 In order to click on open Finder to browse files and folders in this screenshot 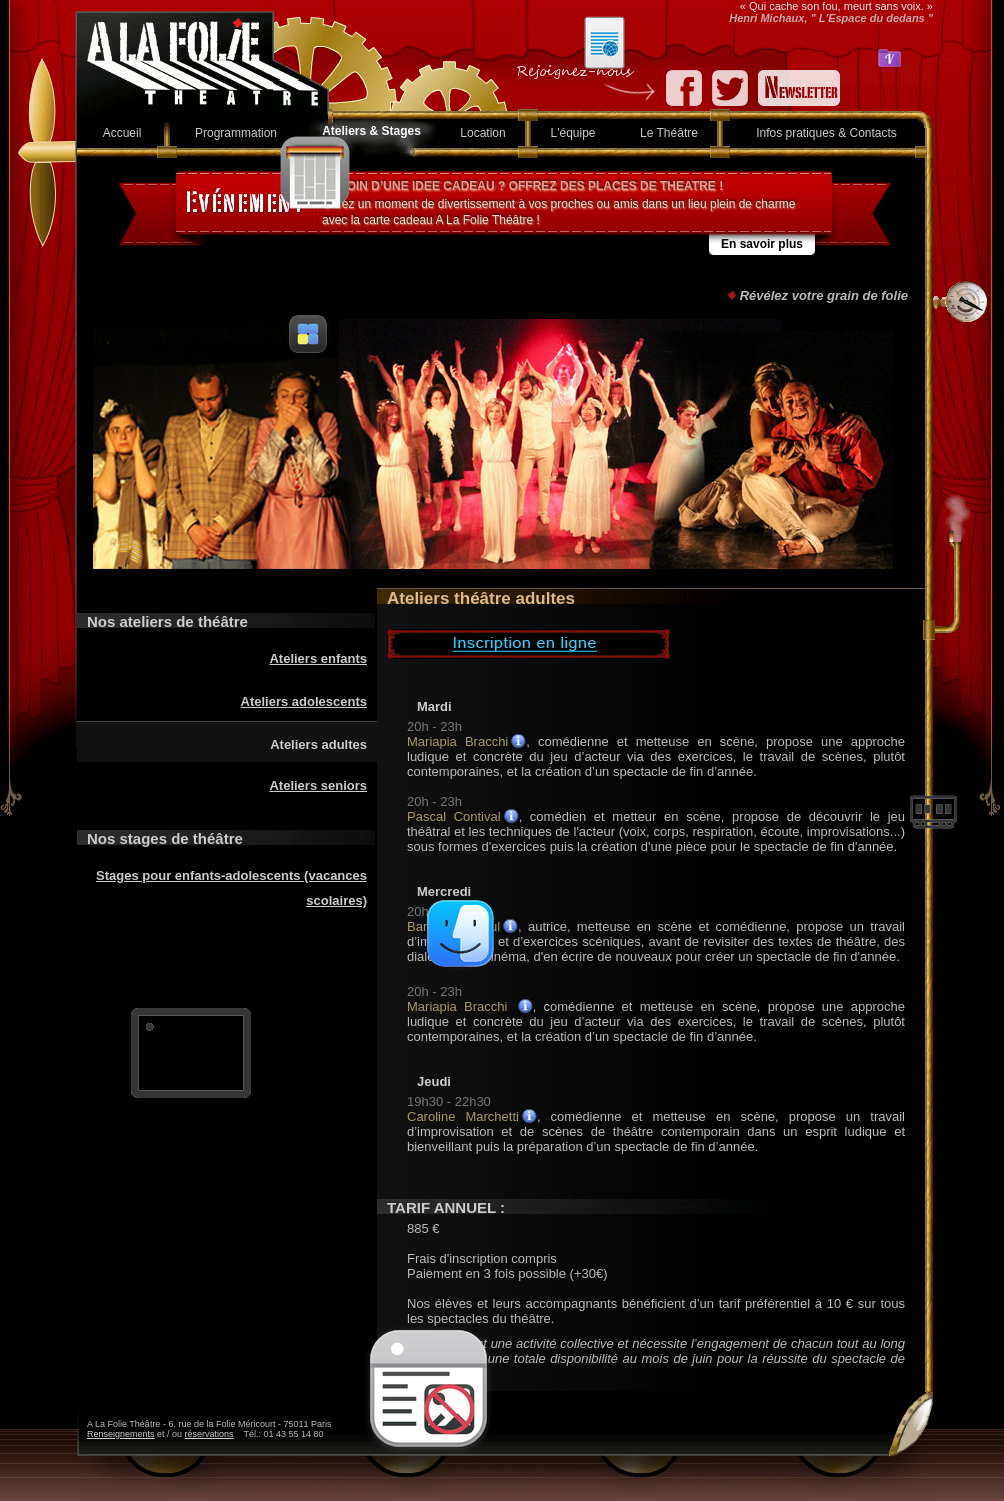, I will do `click(460, 933)`.